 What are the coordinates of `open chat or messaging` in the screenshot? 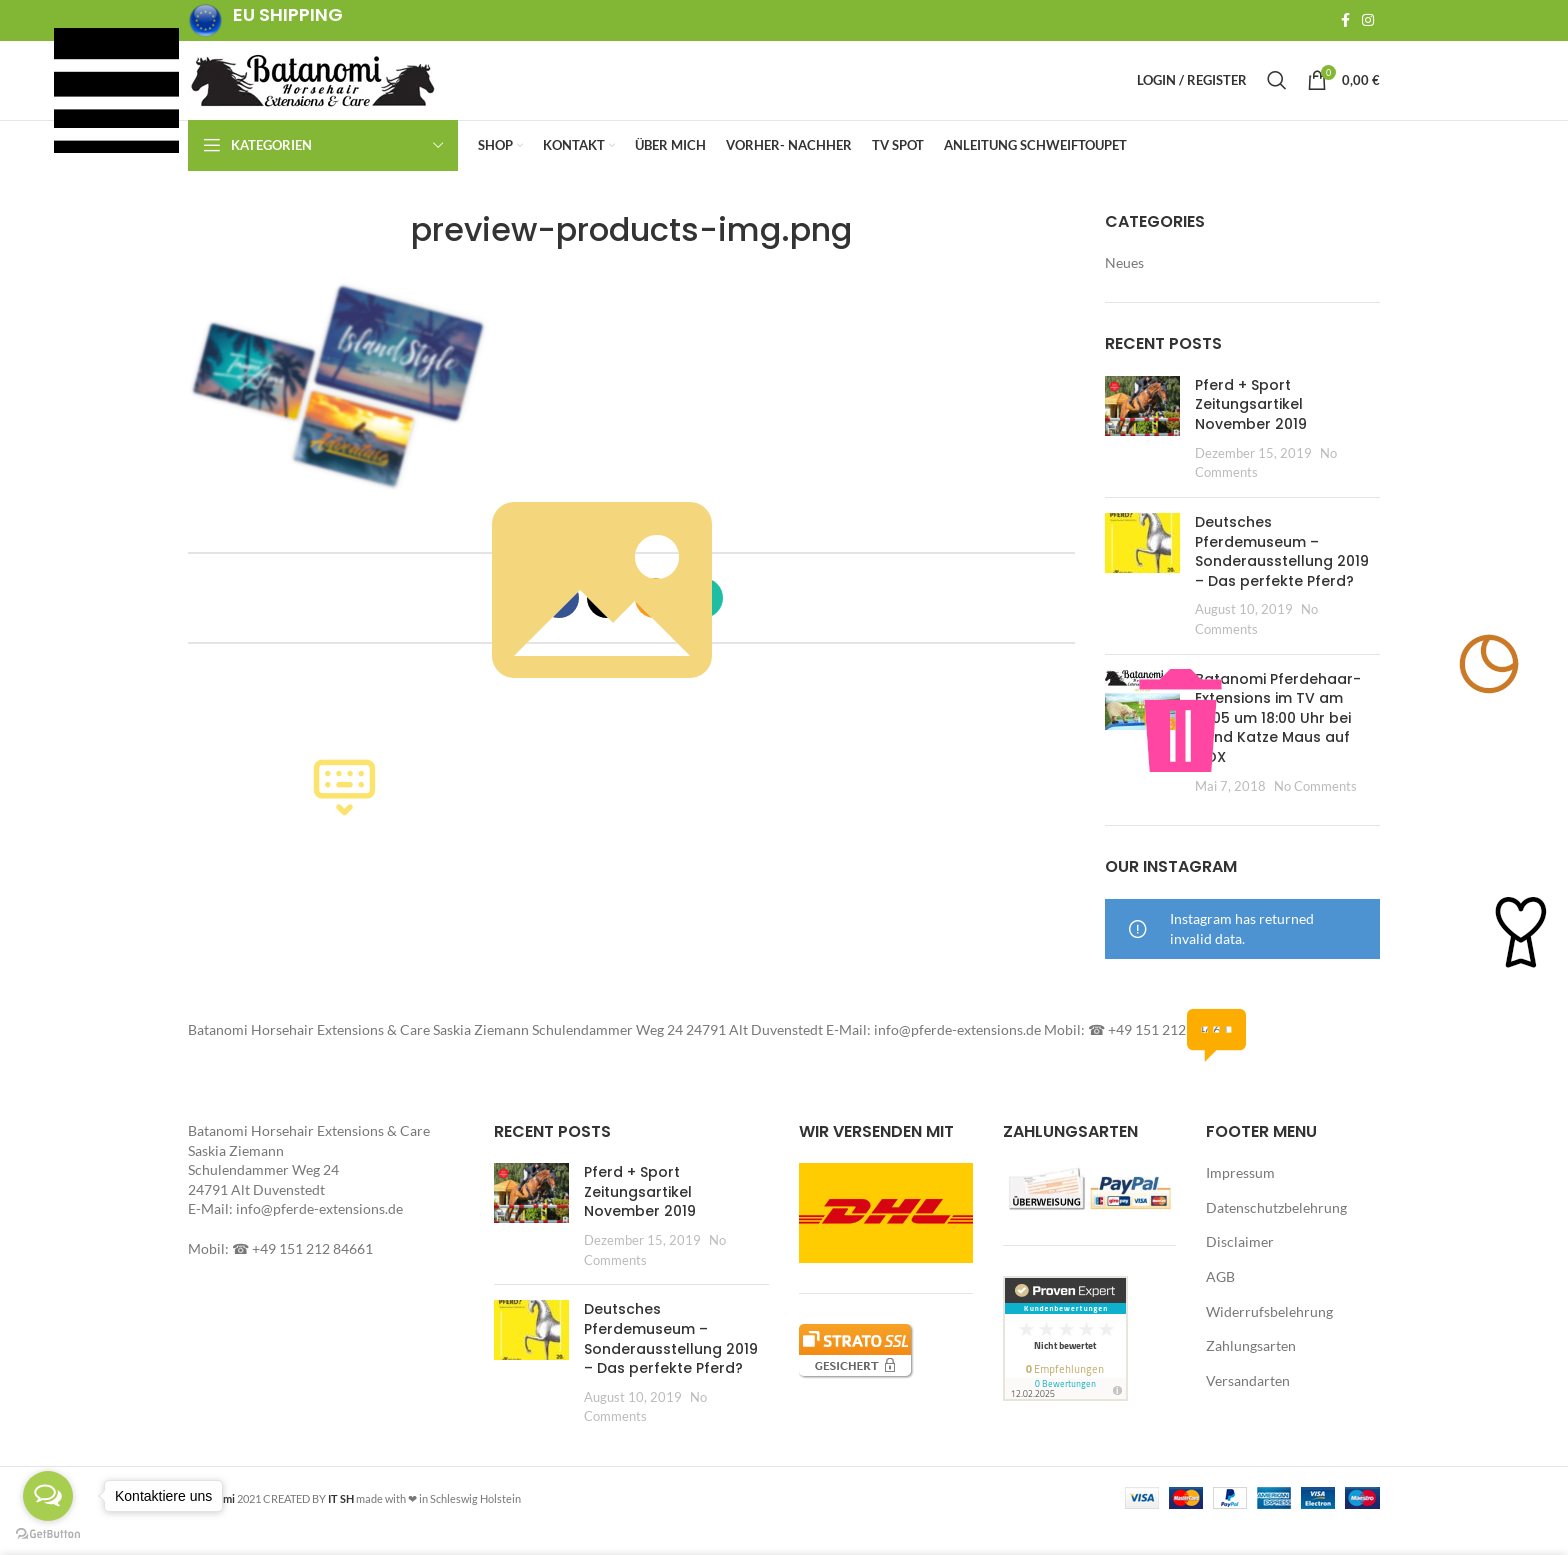 It's located at (1216, 1035).